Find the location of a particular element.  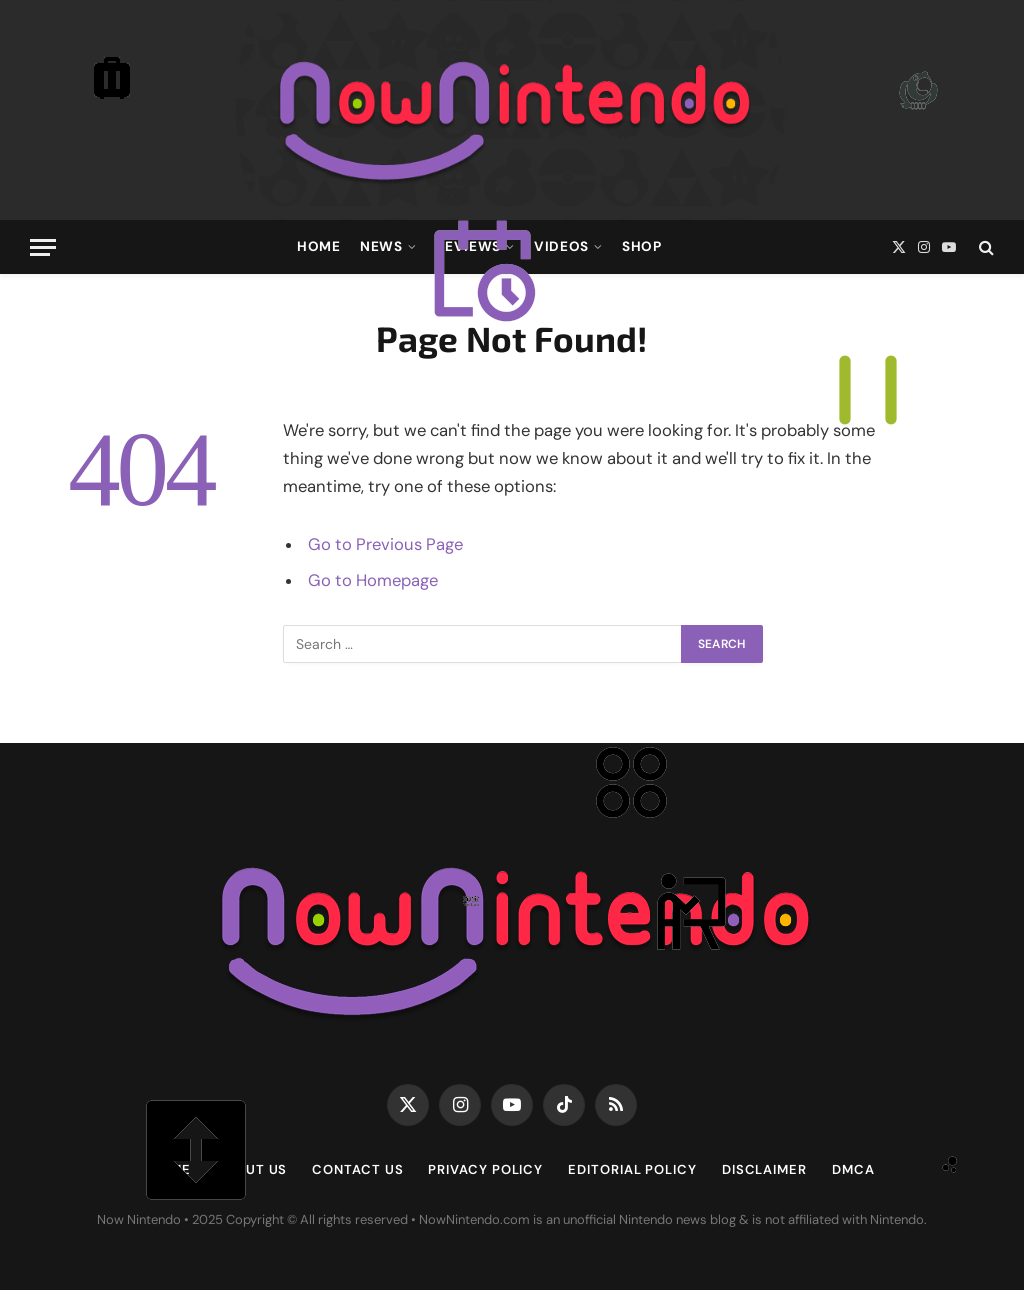

flip content vertically is located at coordinates (196, 1150).